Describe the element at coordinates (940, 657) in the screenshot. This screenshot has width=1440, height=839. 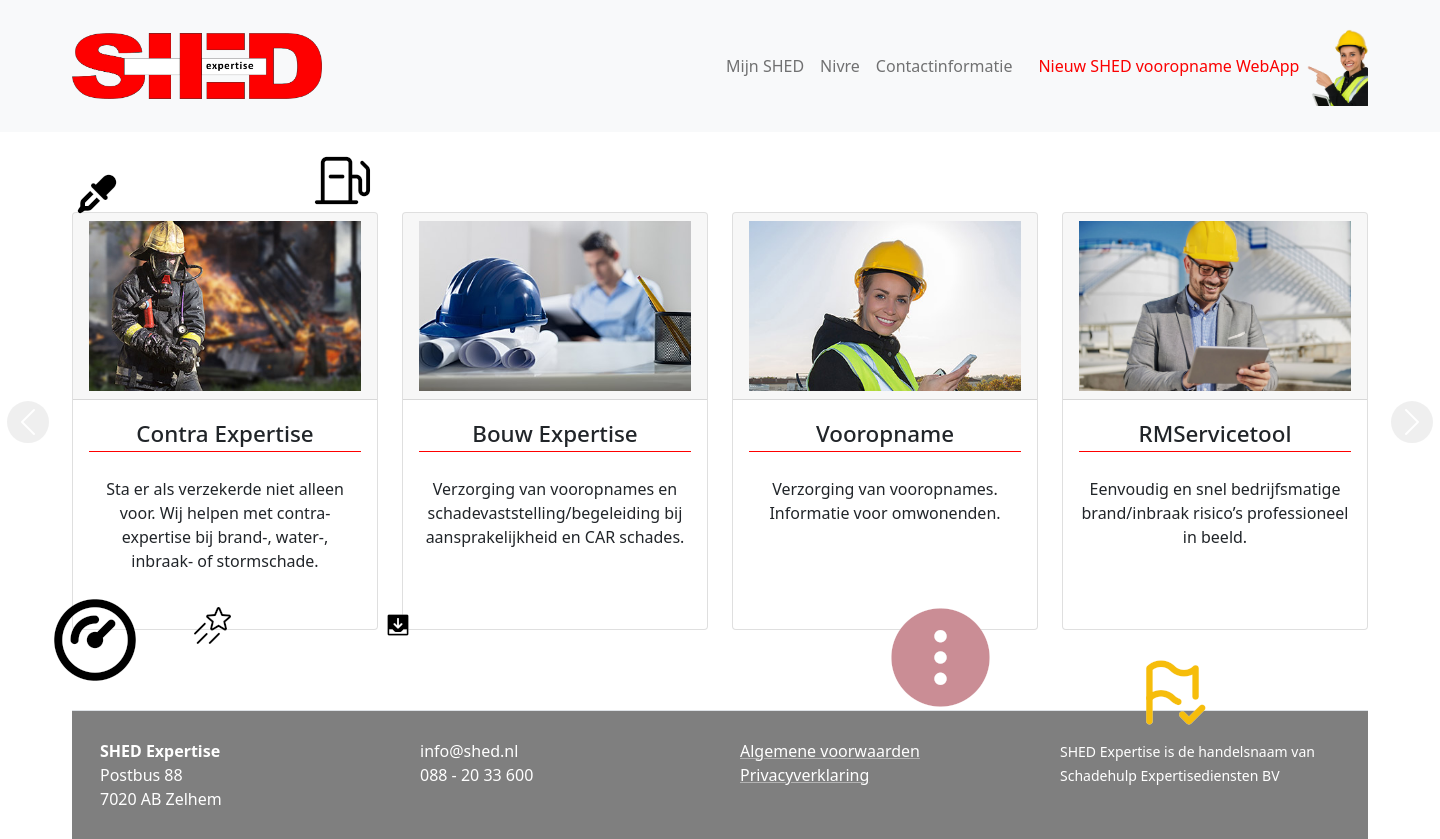
I see `open more options menu` at that location.